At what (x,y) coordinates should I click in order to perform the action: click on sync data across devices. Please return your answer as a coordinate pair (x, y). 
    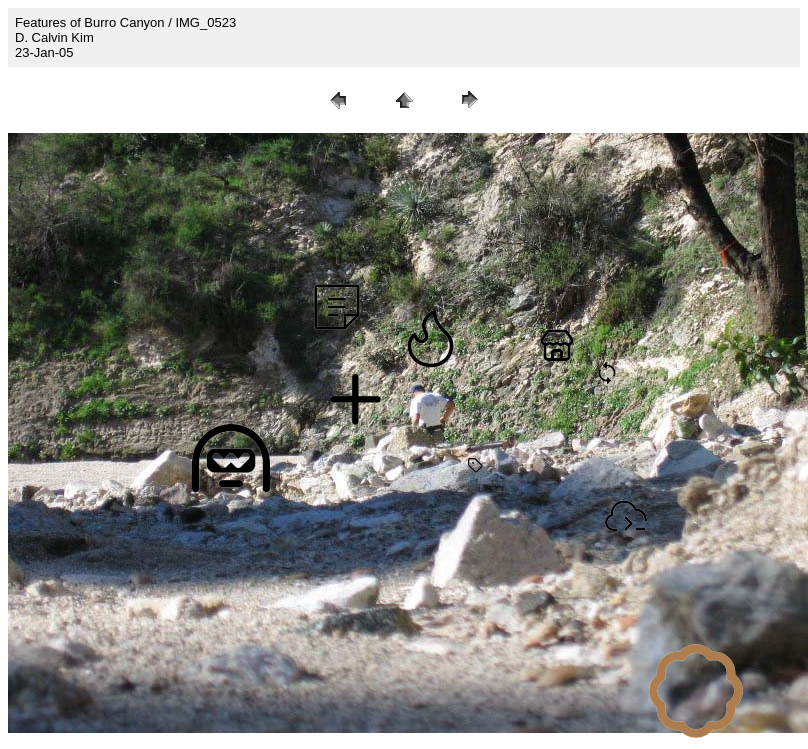
    Looking at the image, I should click on (607, 373).